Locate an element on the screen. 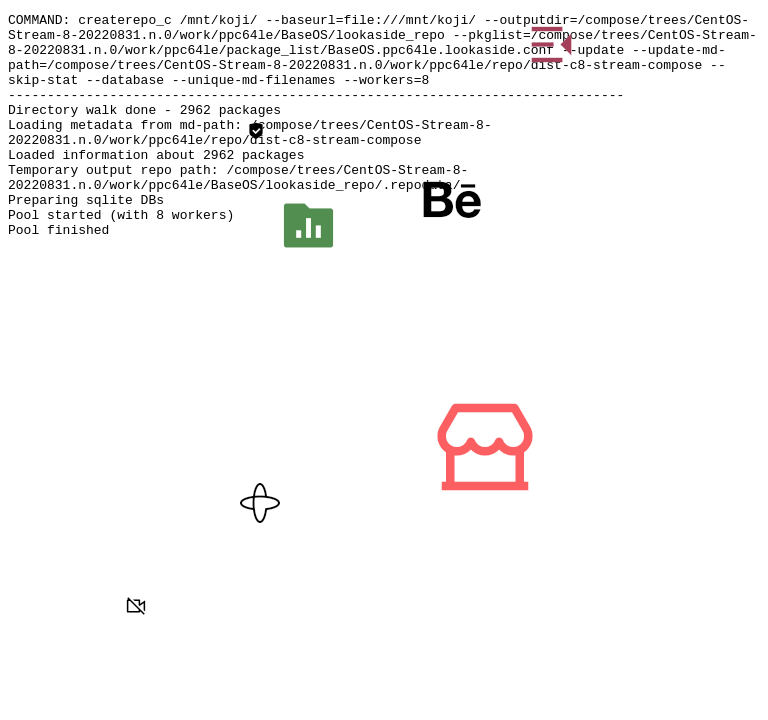 The height and width of the screenshot is (720, 768). Temporal workflow platform logo is located at coordinates (260, 503).